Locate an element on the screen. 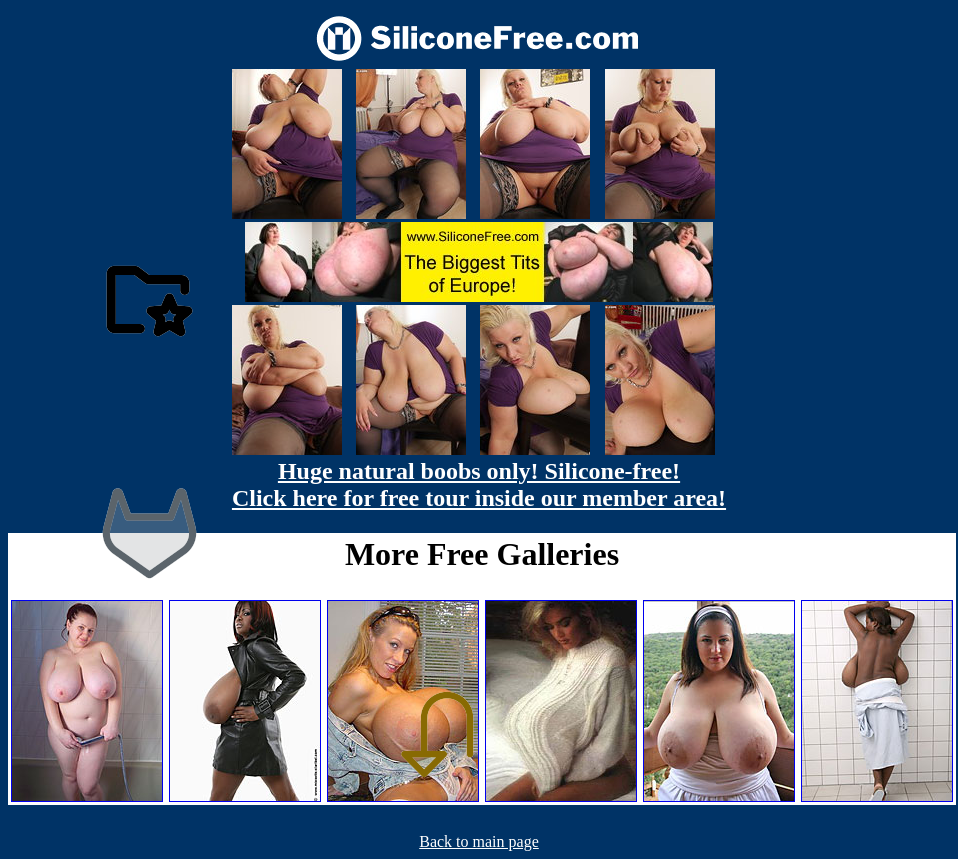  open gitlab repository is located at coordinates (149, 531).